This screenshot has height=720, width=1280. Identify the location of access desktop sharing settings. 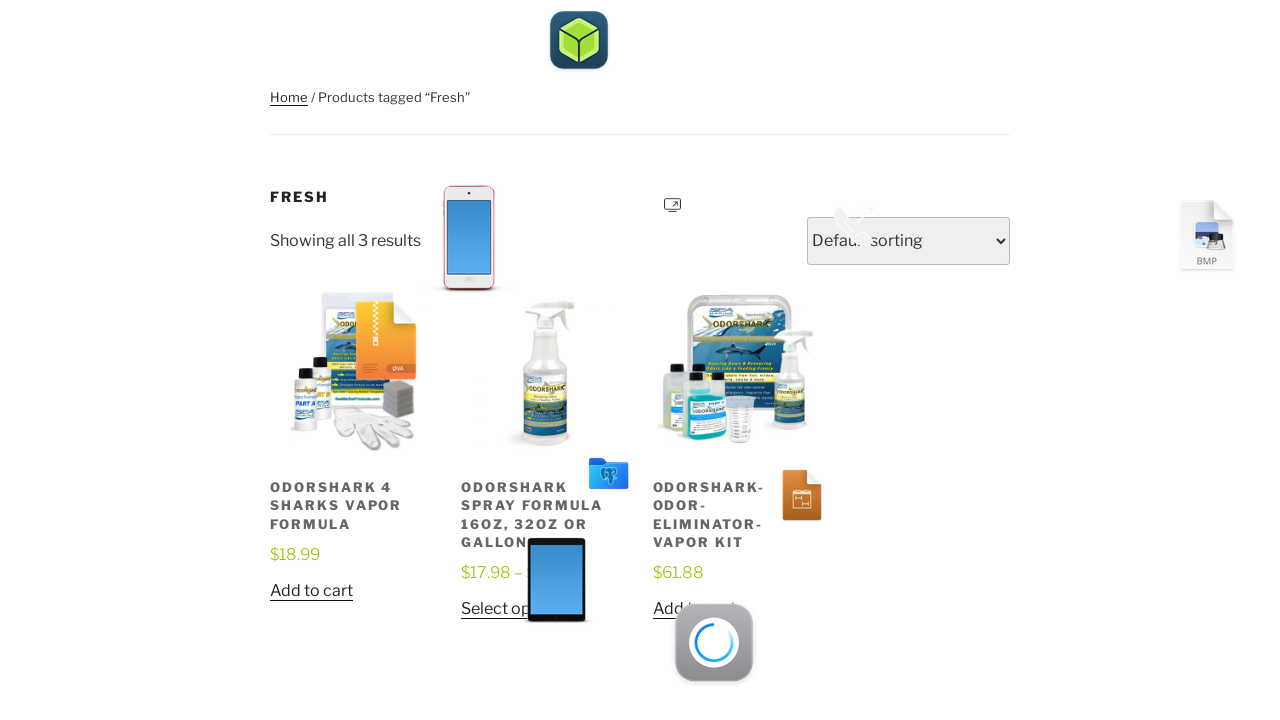
(672, 204).